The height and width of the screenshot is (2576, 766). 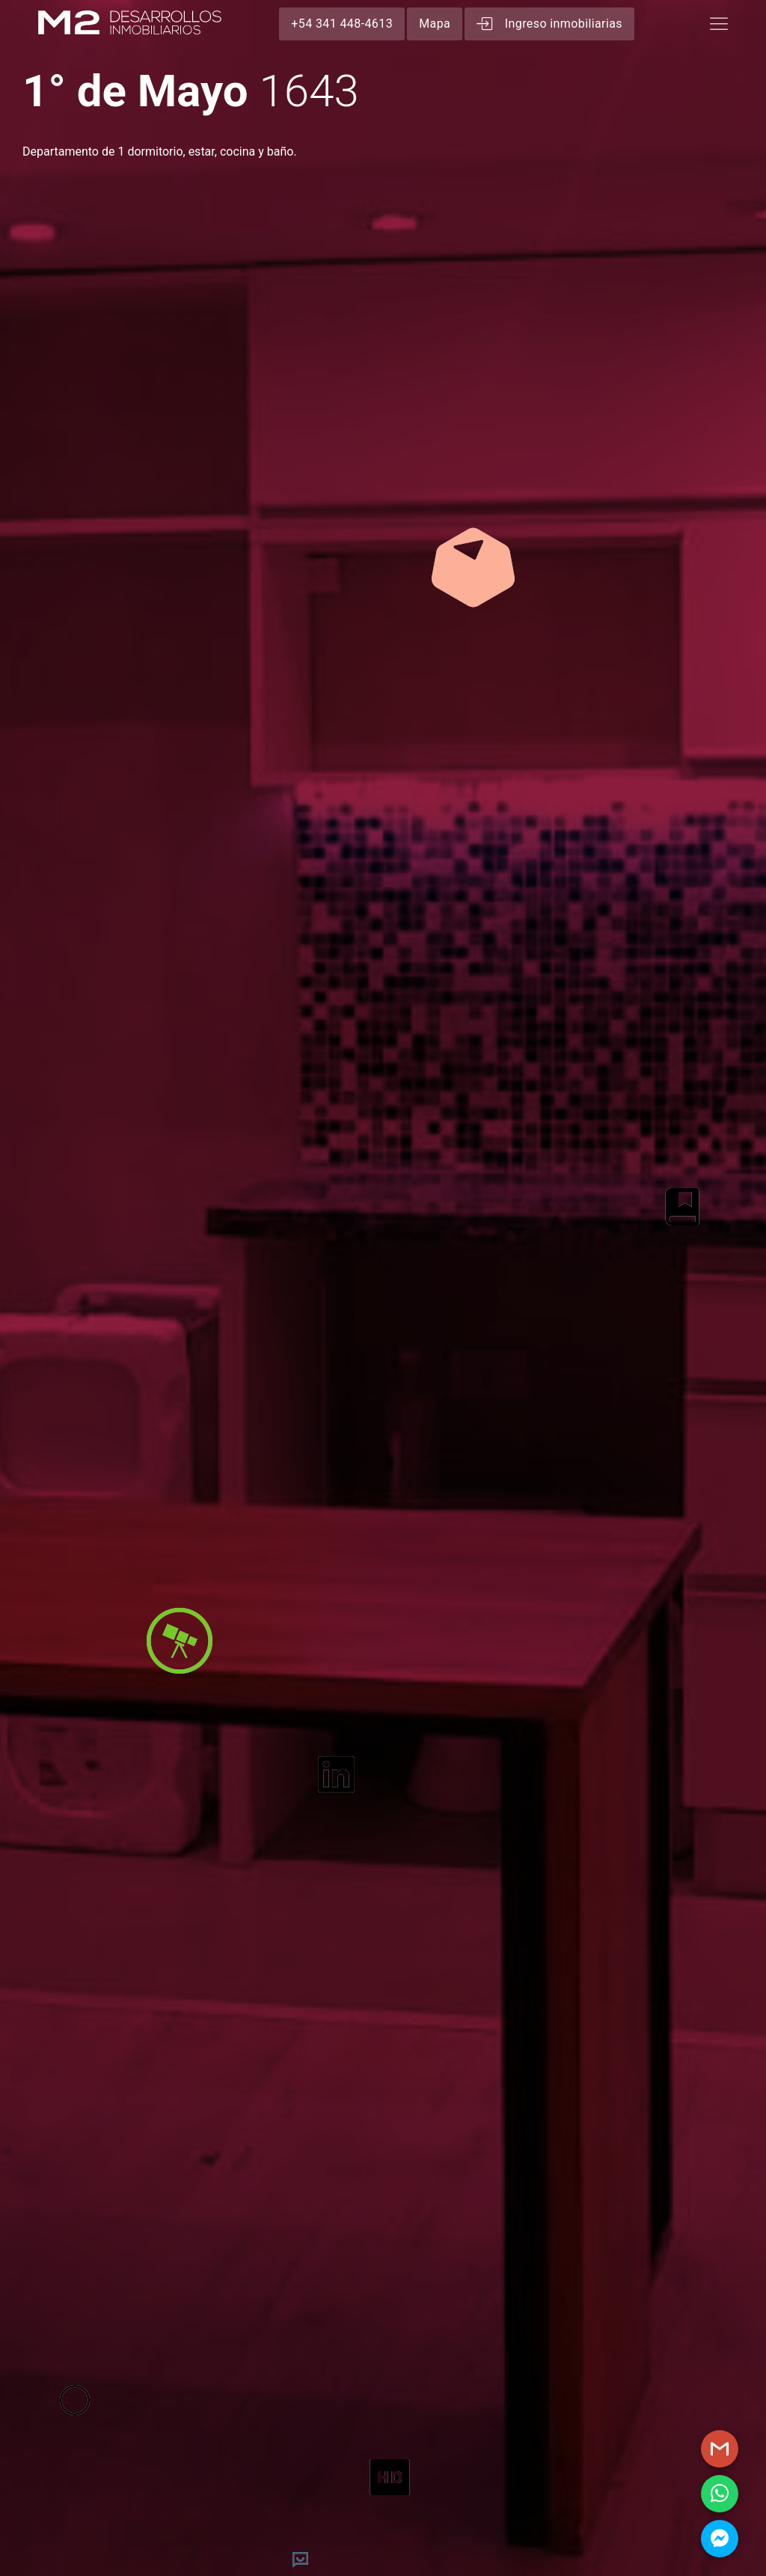 What do you see at coordinates (682, 1207) in the screenshot?
I see `access your bookmarked items` at bounding box center [682, 1207].